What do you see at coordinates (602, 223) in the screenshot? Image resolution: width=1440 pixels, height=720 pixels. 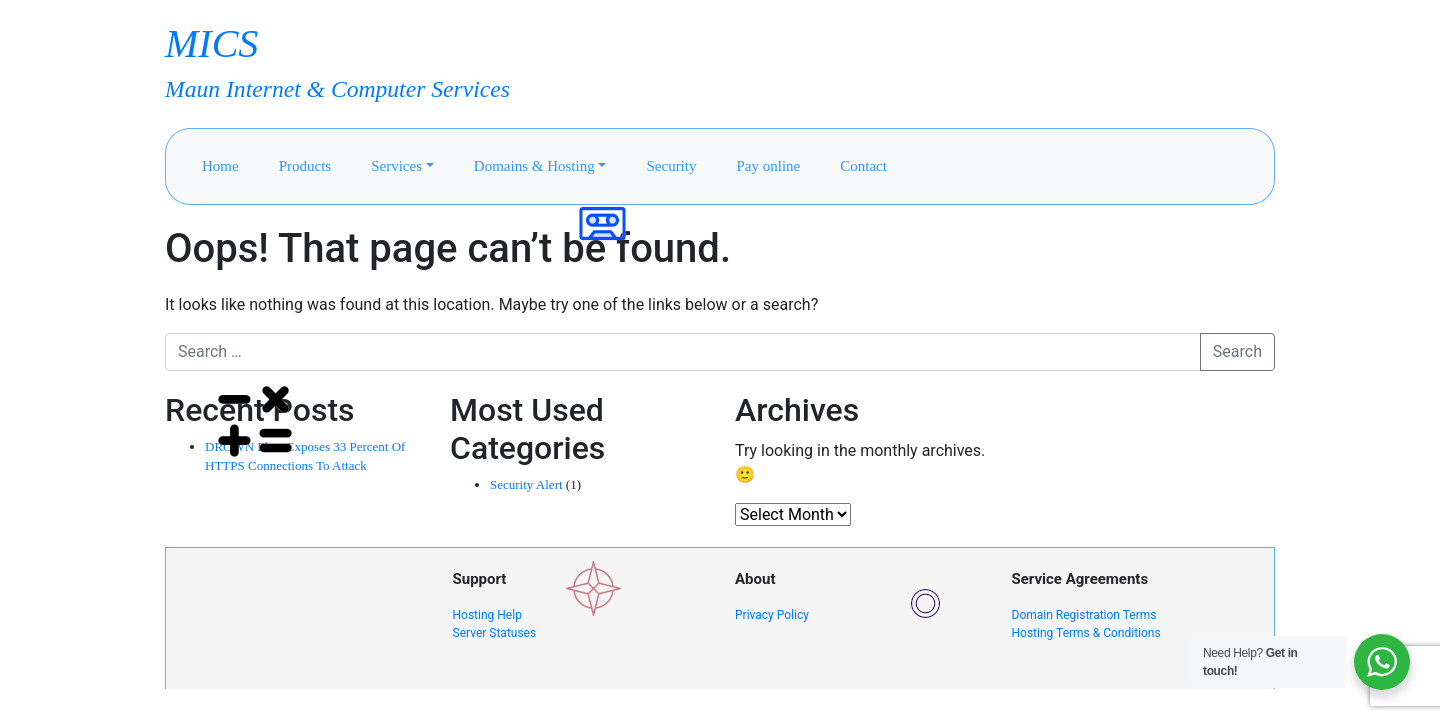 I see `access audio recordings or voice memos` at bounding box center [602, 223].